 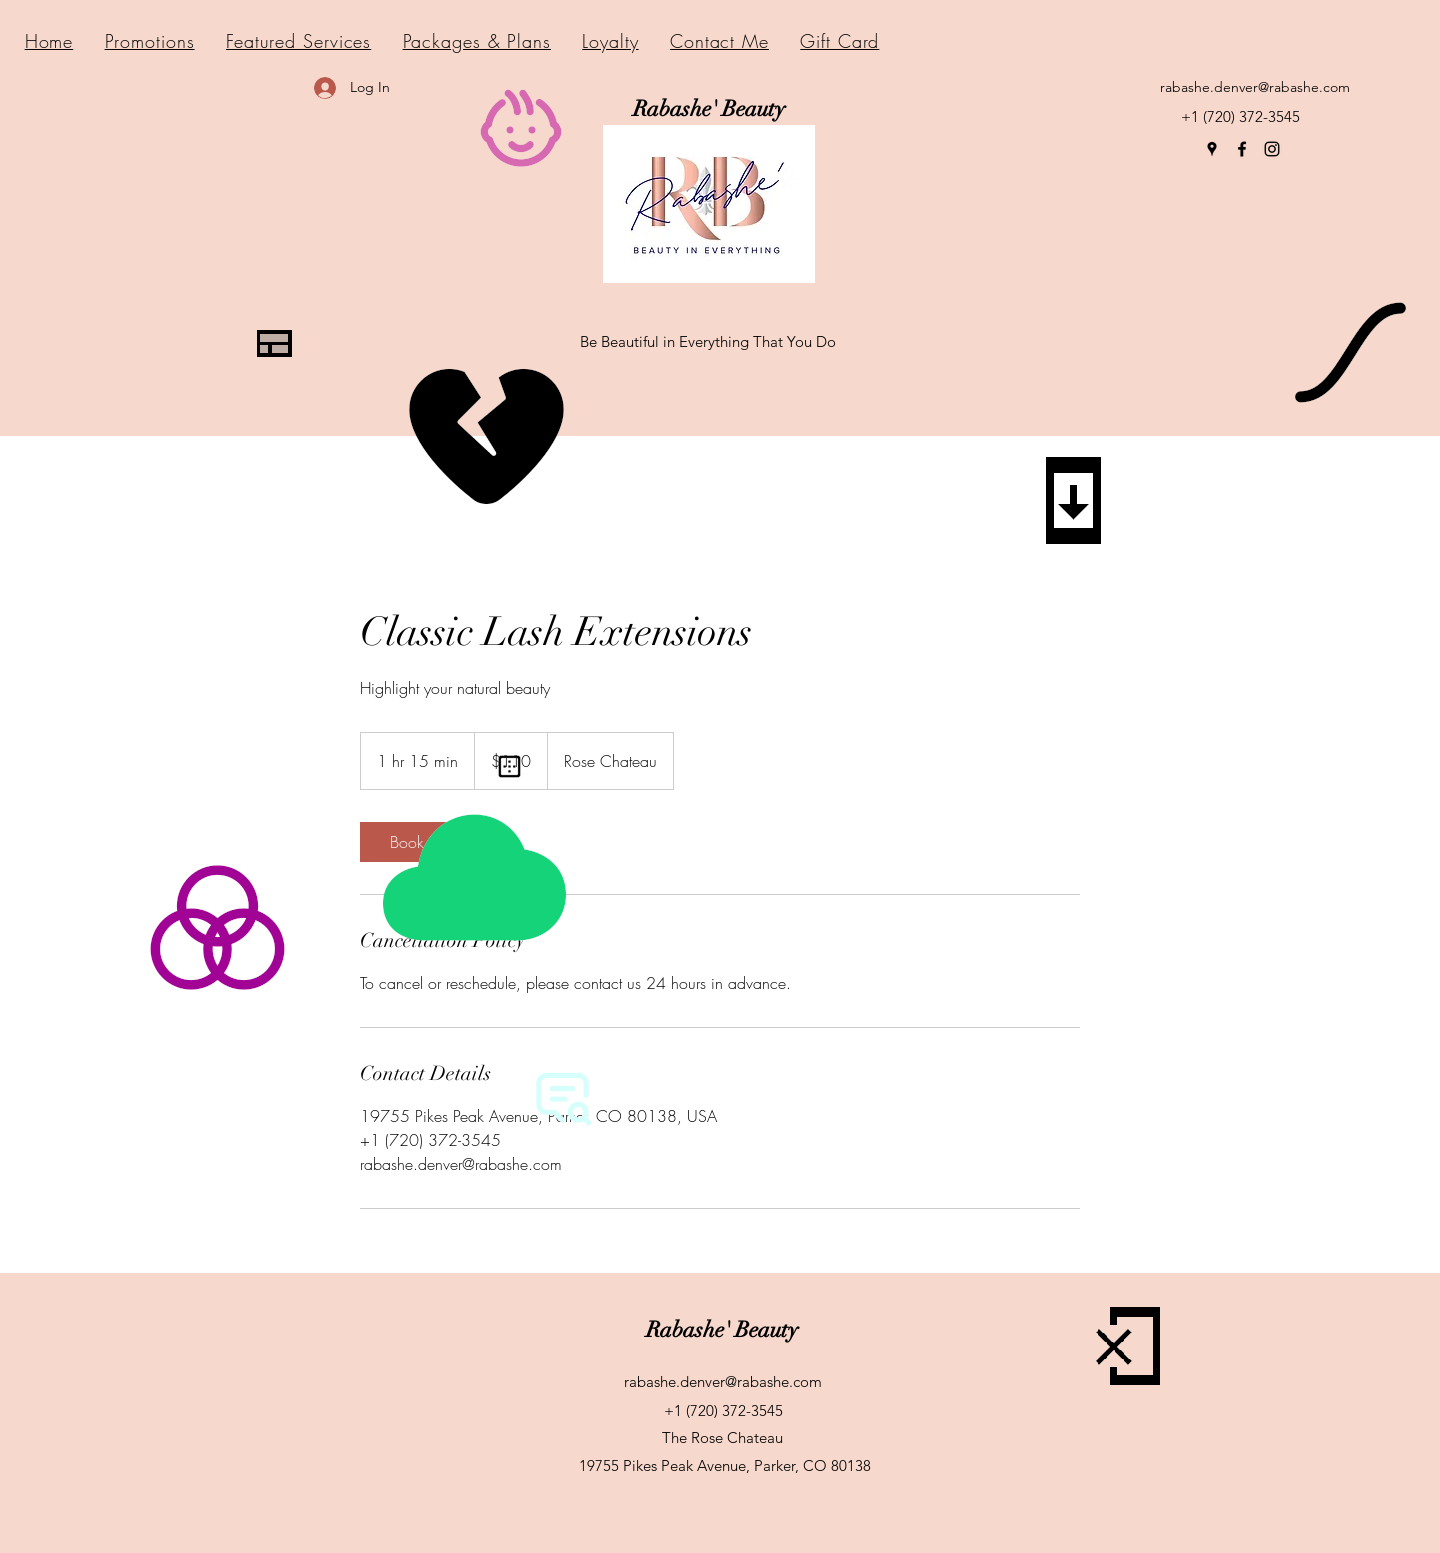 What do you see at coordinates (509, 766) in the screenshot?
I see `apply outer border to selected cells` at bounding box center [509, 766].